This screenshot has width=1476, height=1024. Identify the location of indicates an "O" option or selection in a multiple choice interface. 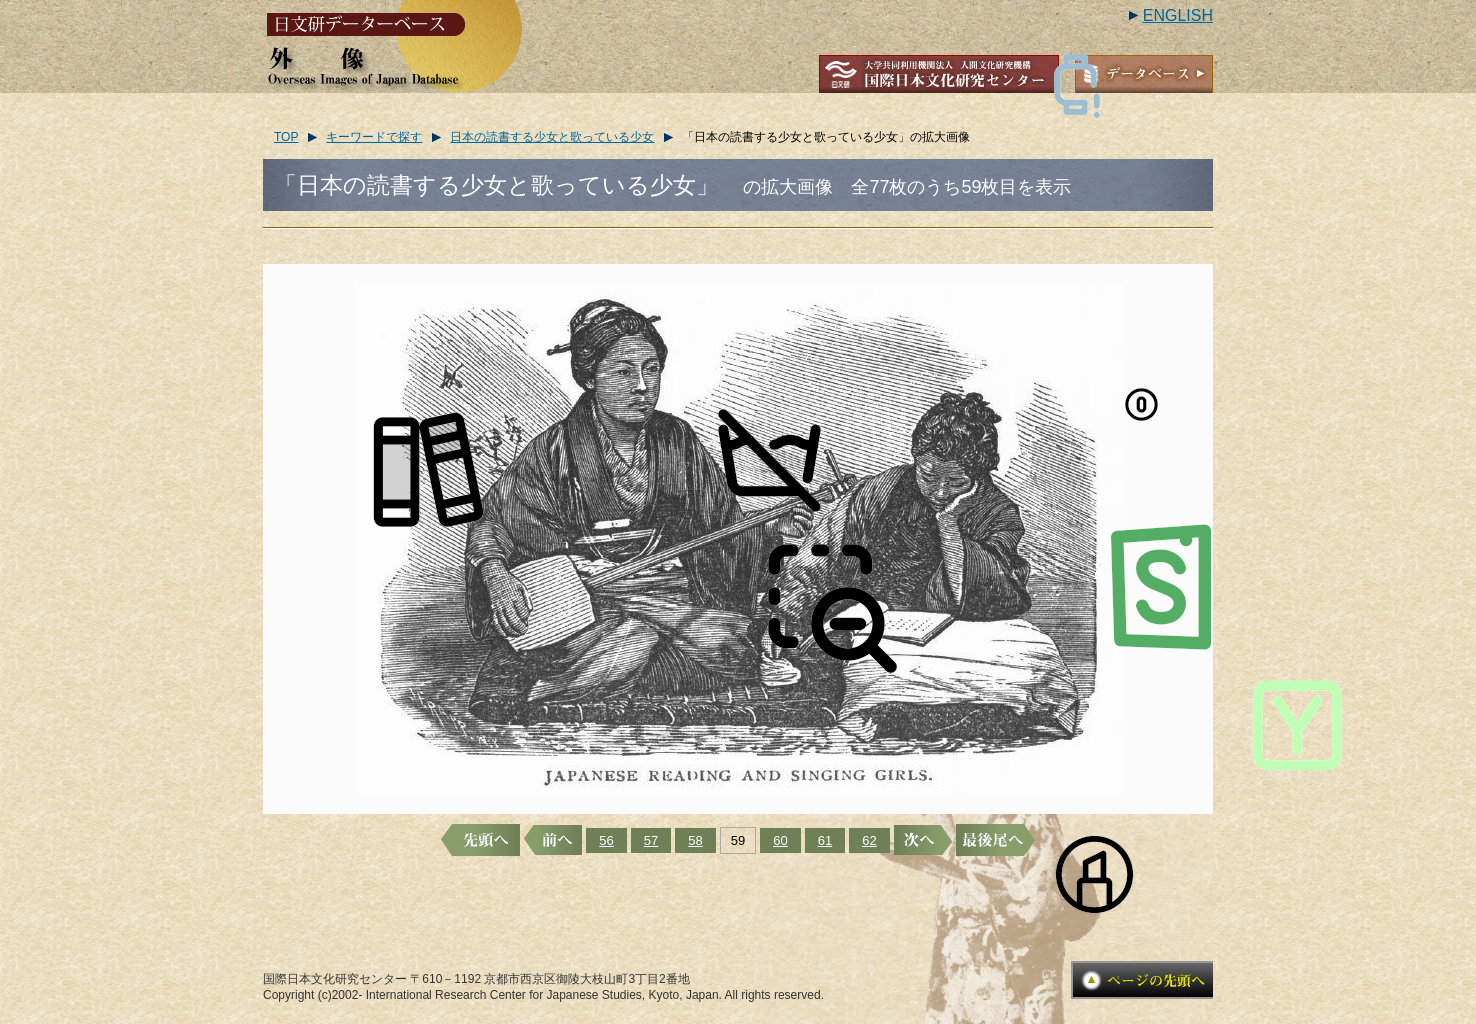
(1141, 404).